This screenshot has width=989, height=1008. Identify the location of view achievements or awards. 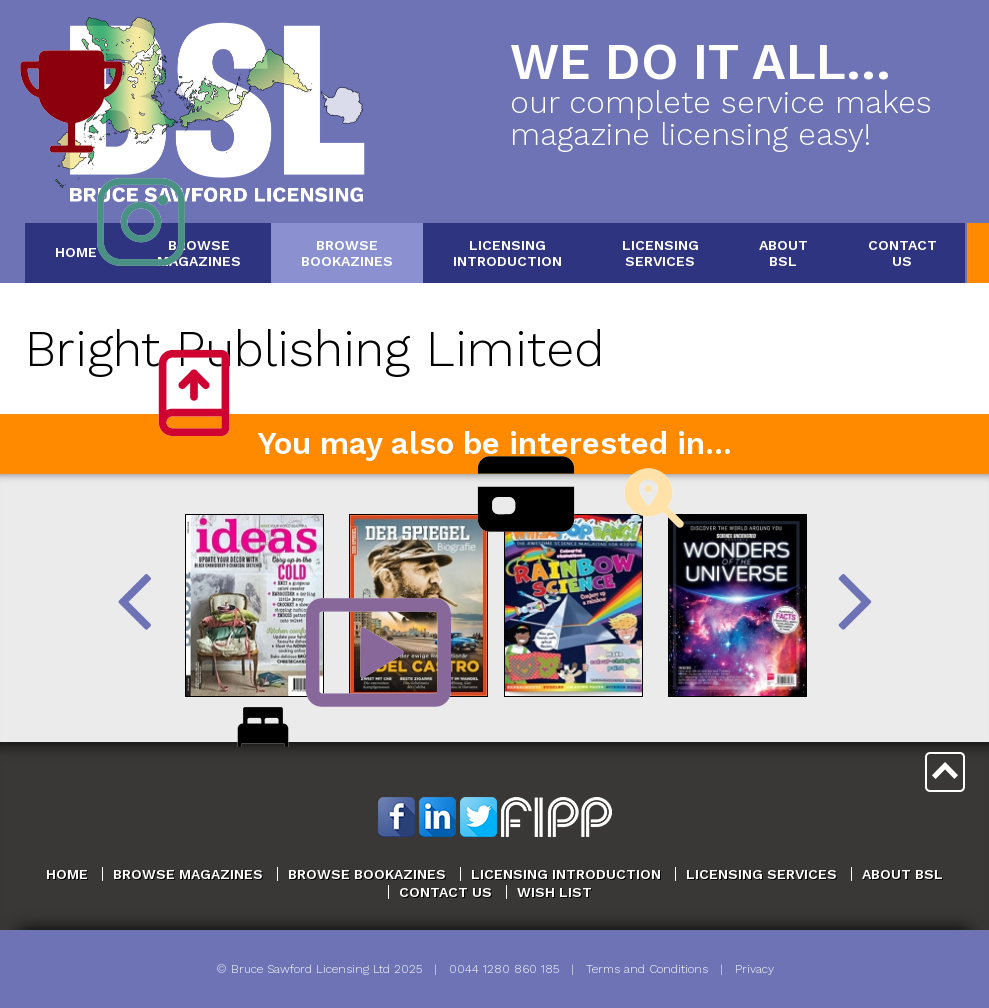
(71, 101).